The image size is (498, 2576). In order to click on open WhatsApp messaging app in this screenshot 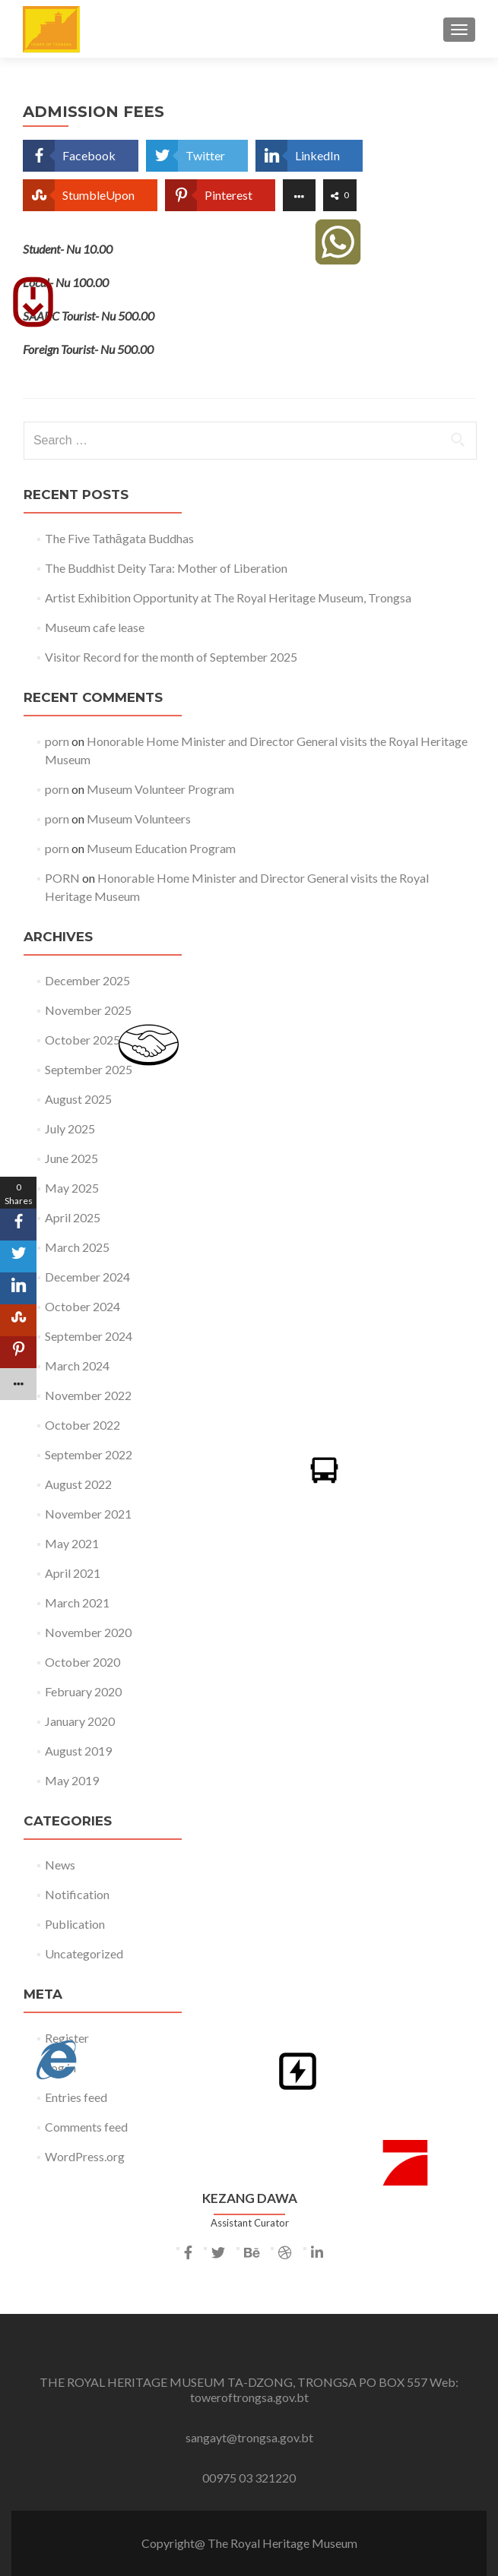, I will do `click(338, 242)`.